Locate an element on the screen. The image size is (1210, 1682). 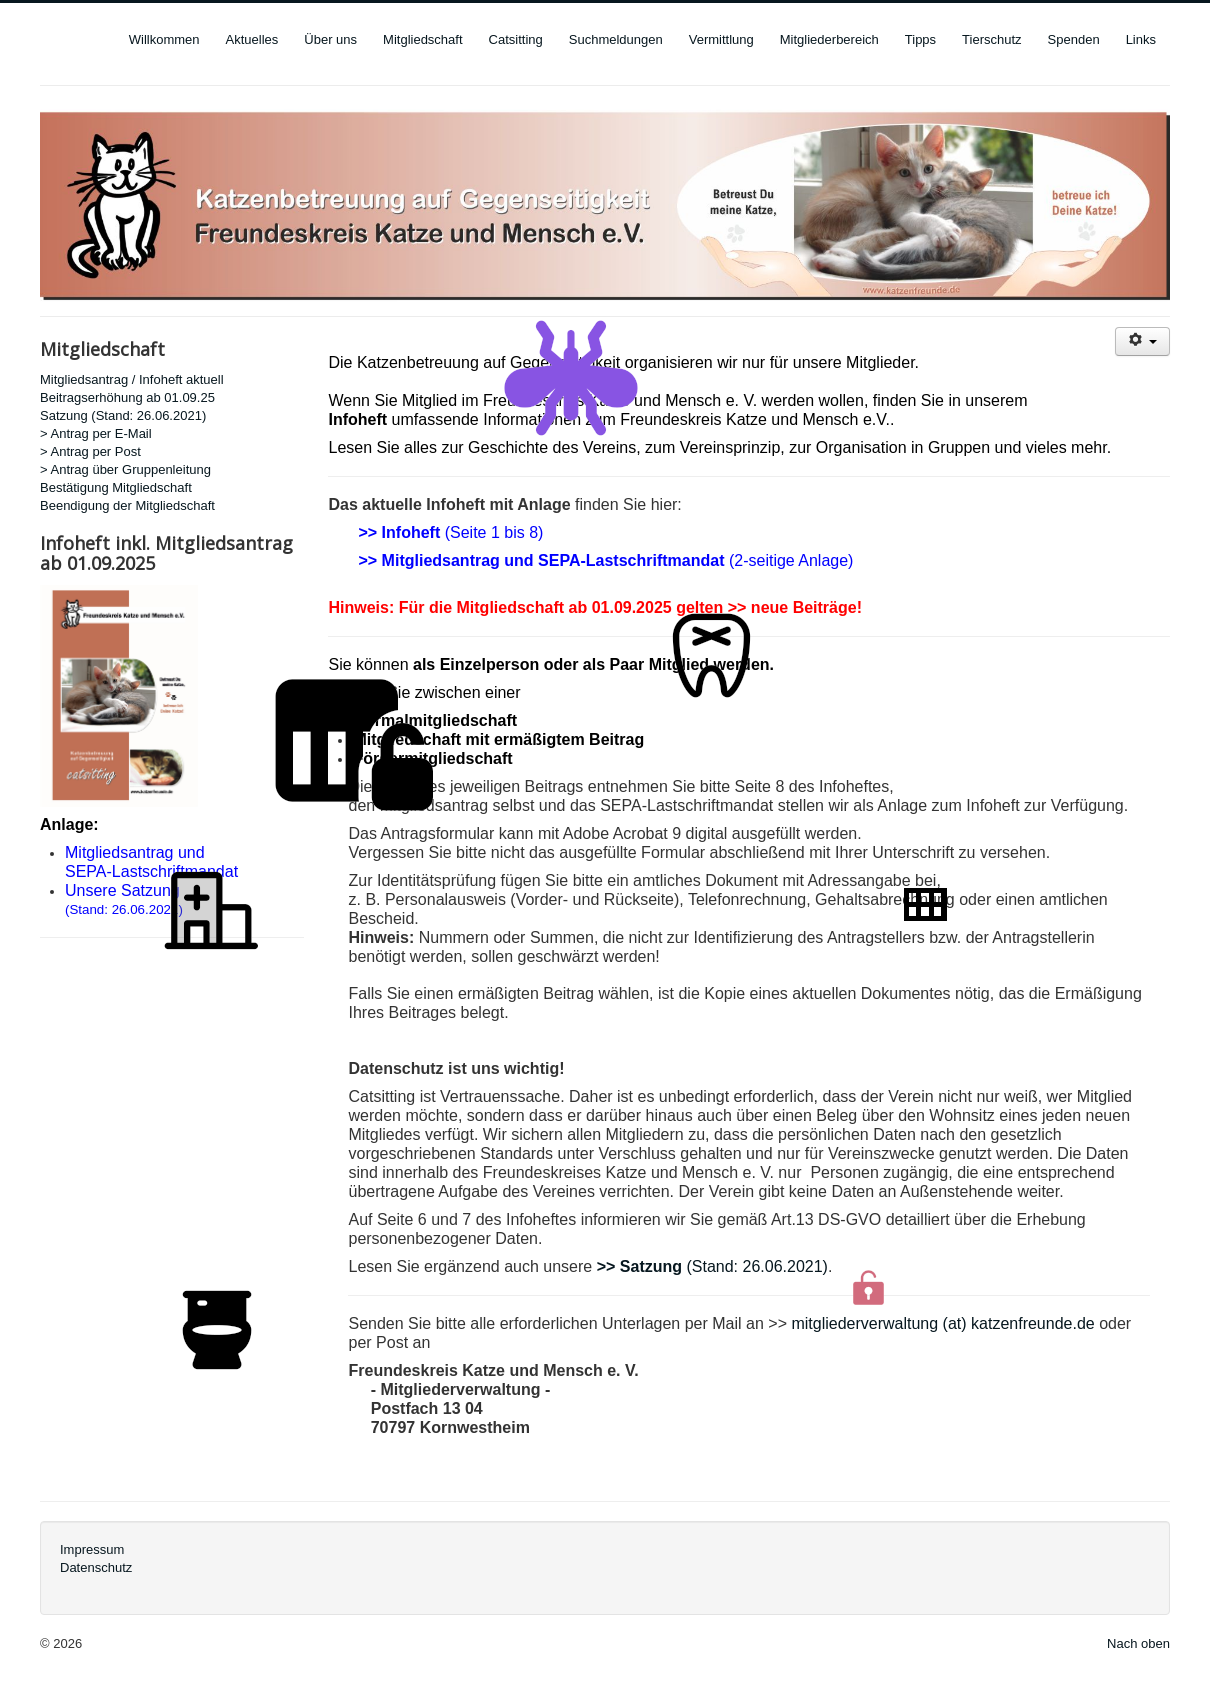
indicates mosquito or insect activity in the area is located at coordinates (571, 378).